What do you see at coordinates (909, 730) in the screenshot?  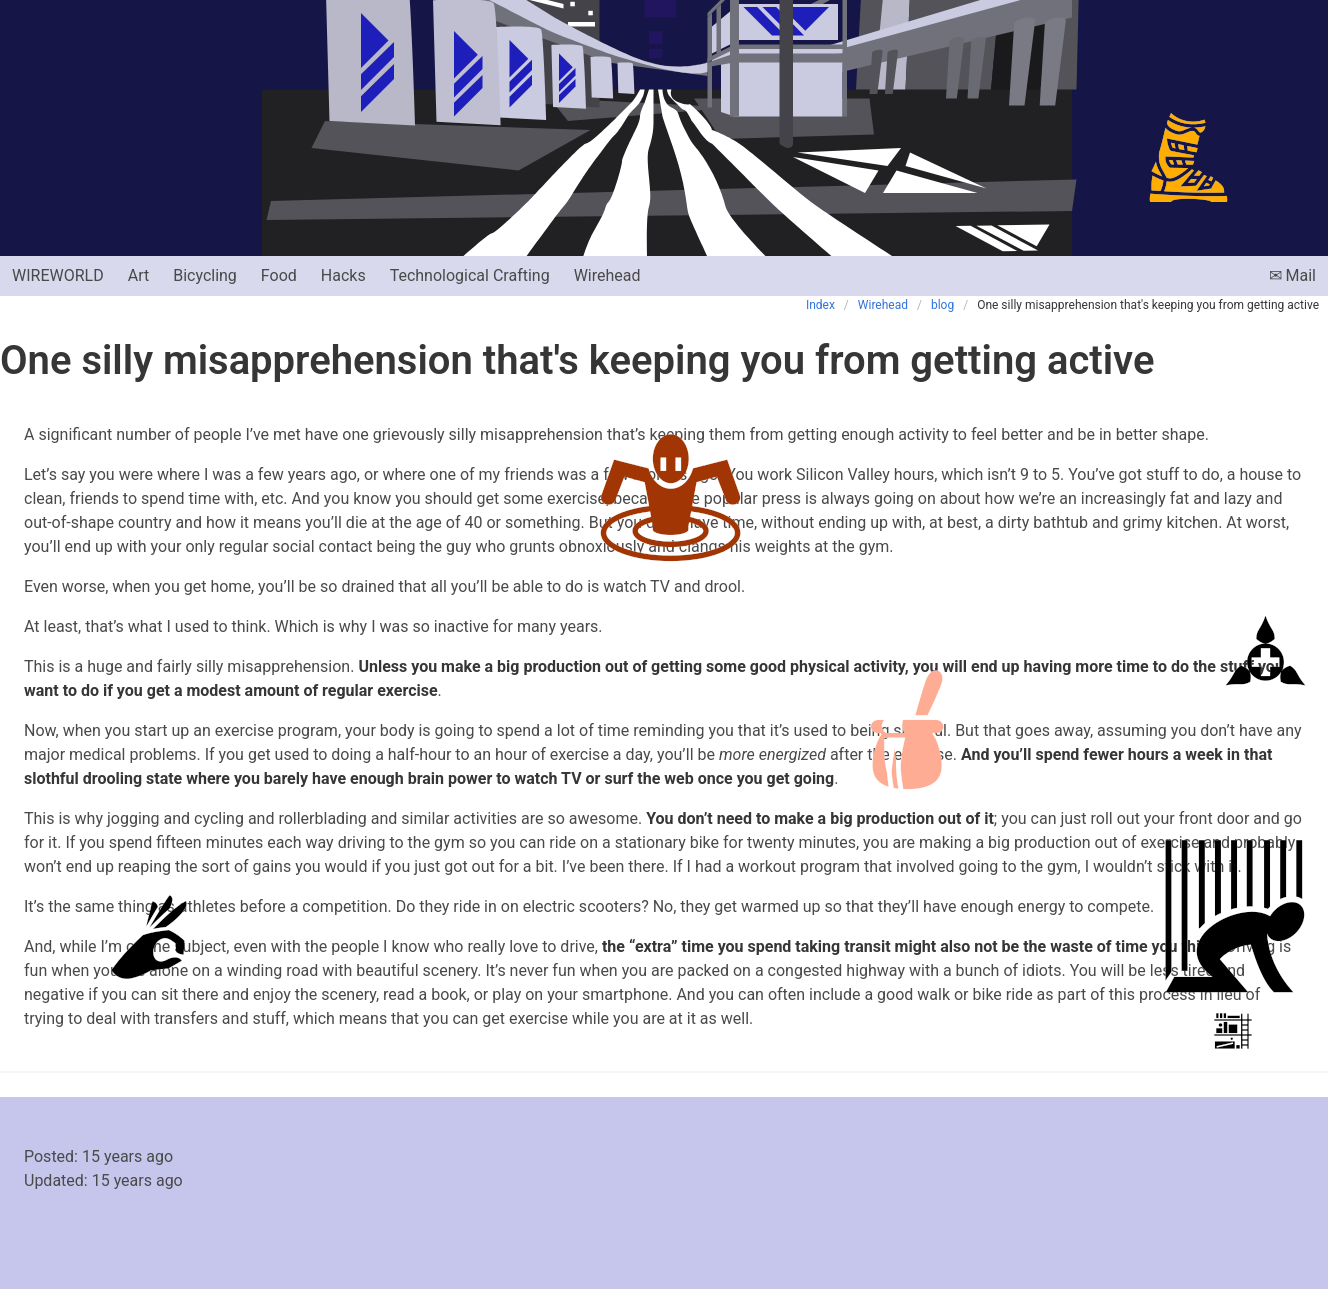 I see `access honey or sweet reward items` at bounding box center [909, 730].